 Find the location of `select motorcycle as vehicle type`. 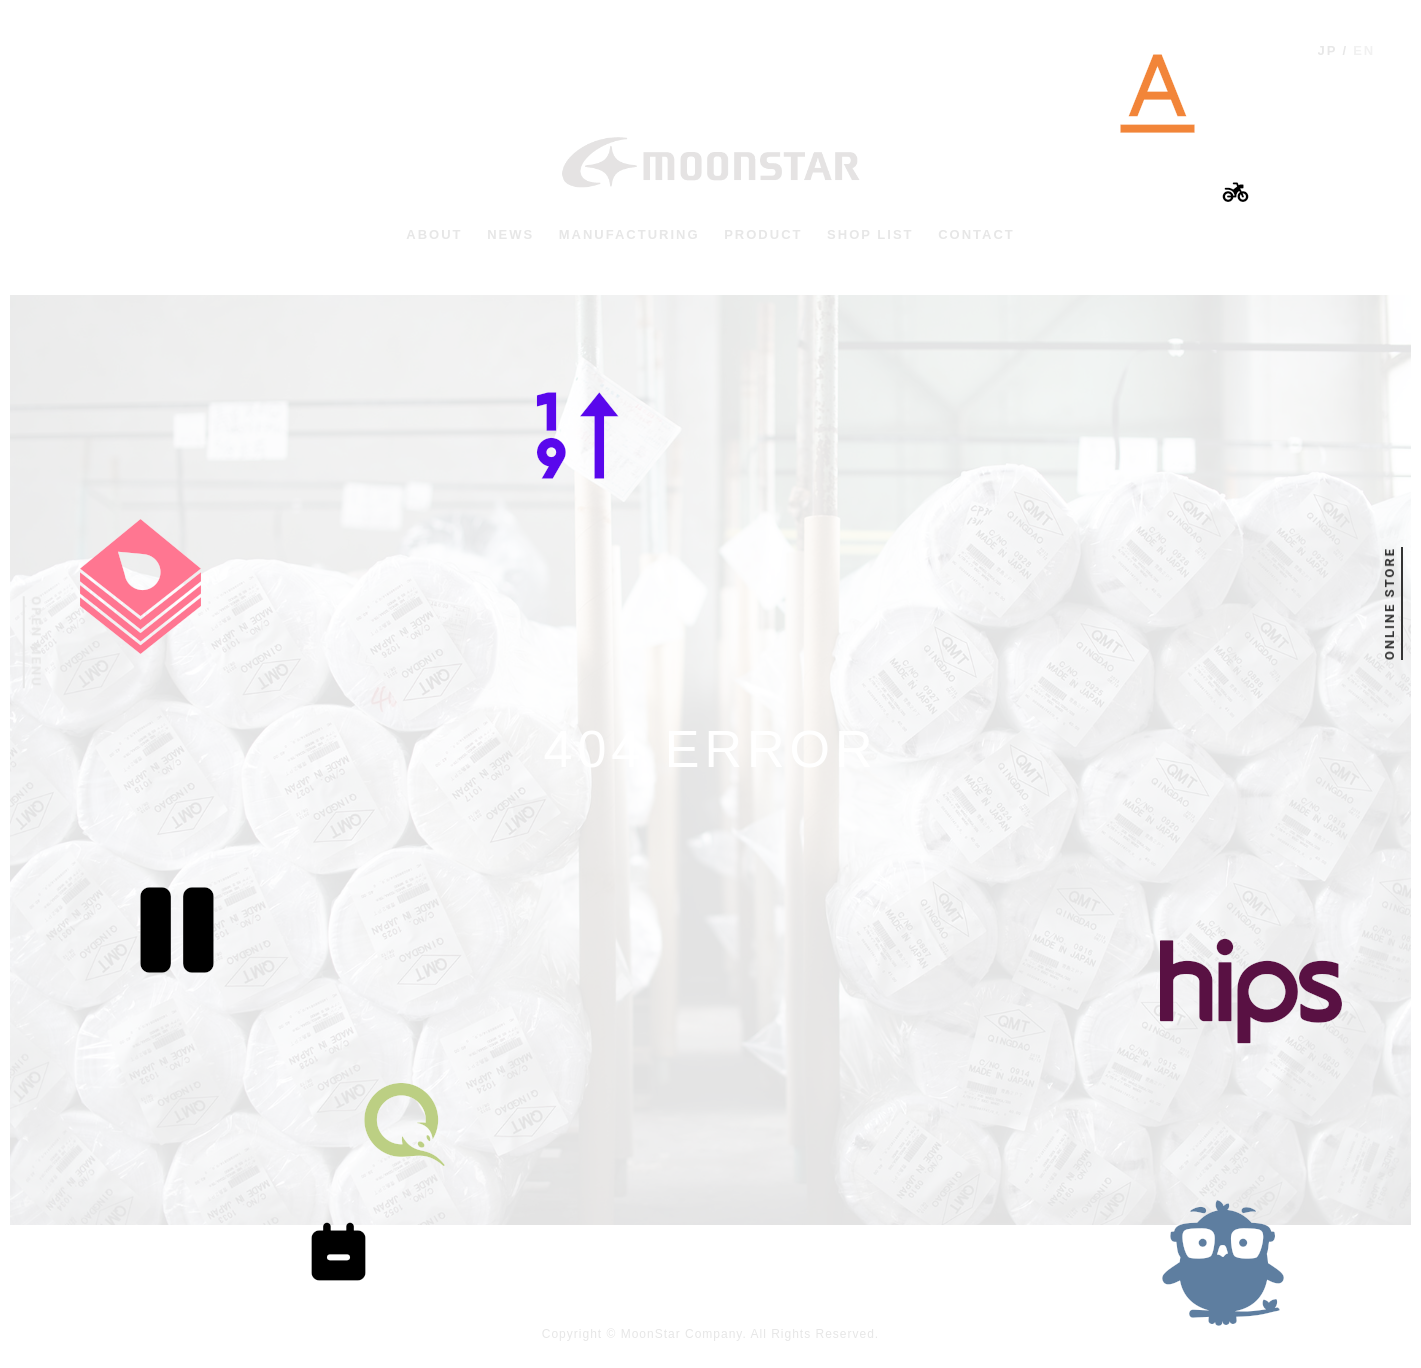

select motorcycle as vehicle type is located at coordinates (1235, 192).